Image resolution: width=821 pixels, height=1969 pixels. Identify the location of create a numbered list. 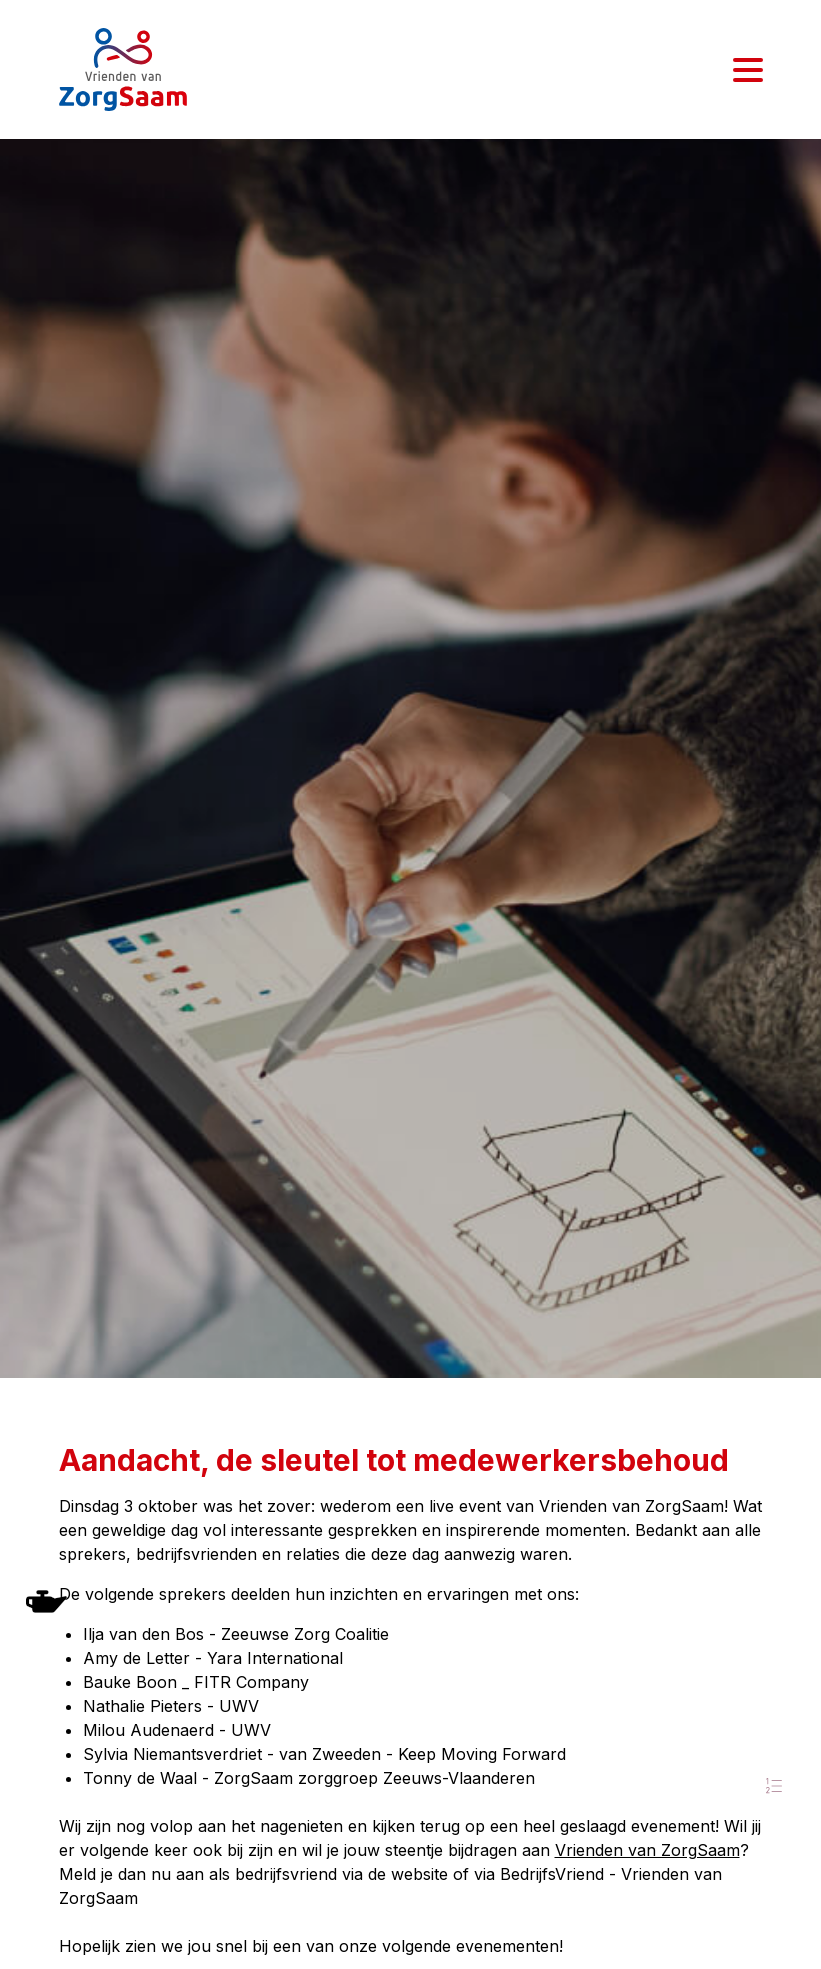
(774, 1786).